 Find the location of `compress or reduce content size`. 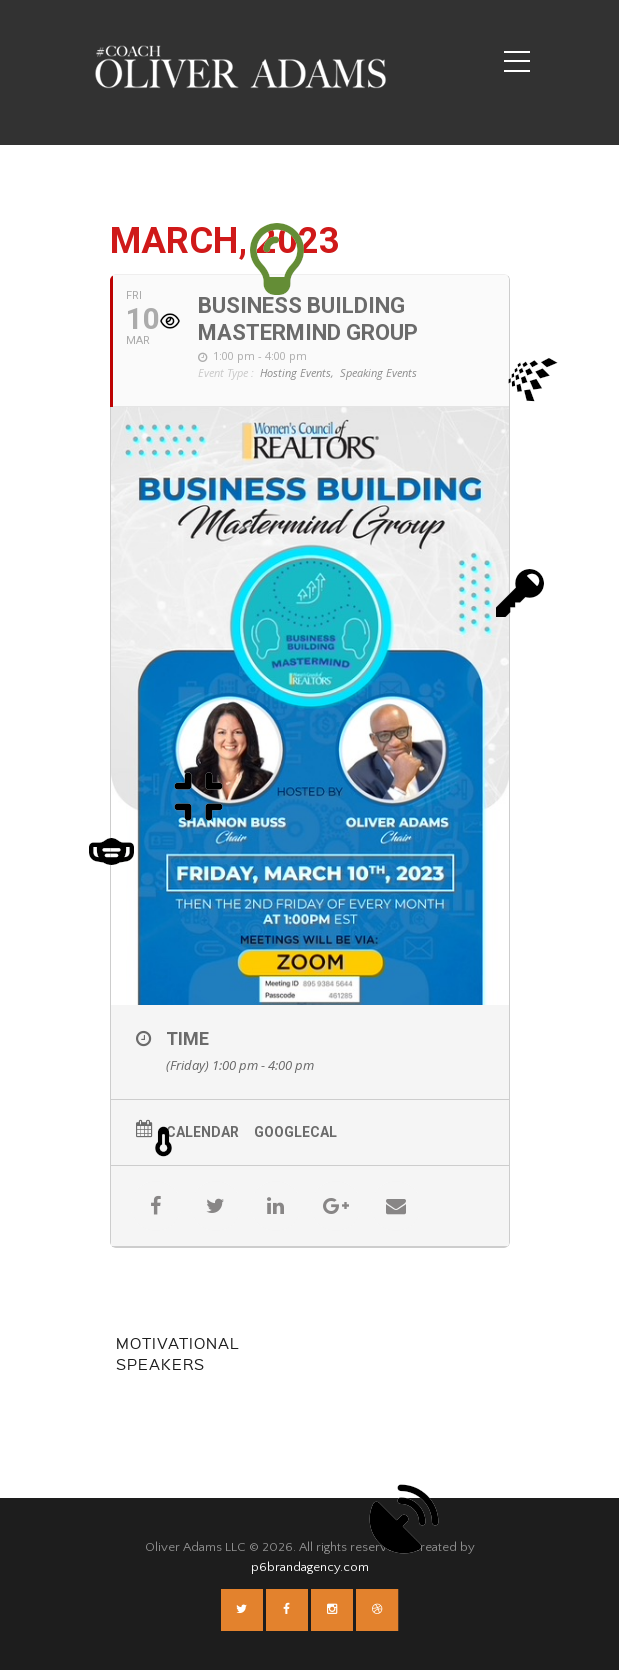

compress or reduce content size is located at coordinates (198, 796).